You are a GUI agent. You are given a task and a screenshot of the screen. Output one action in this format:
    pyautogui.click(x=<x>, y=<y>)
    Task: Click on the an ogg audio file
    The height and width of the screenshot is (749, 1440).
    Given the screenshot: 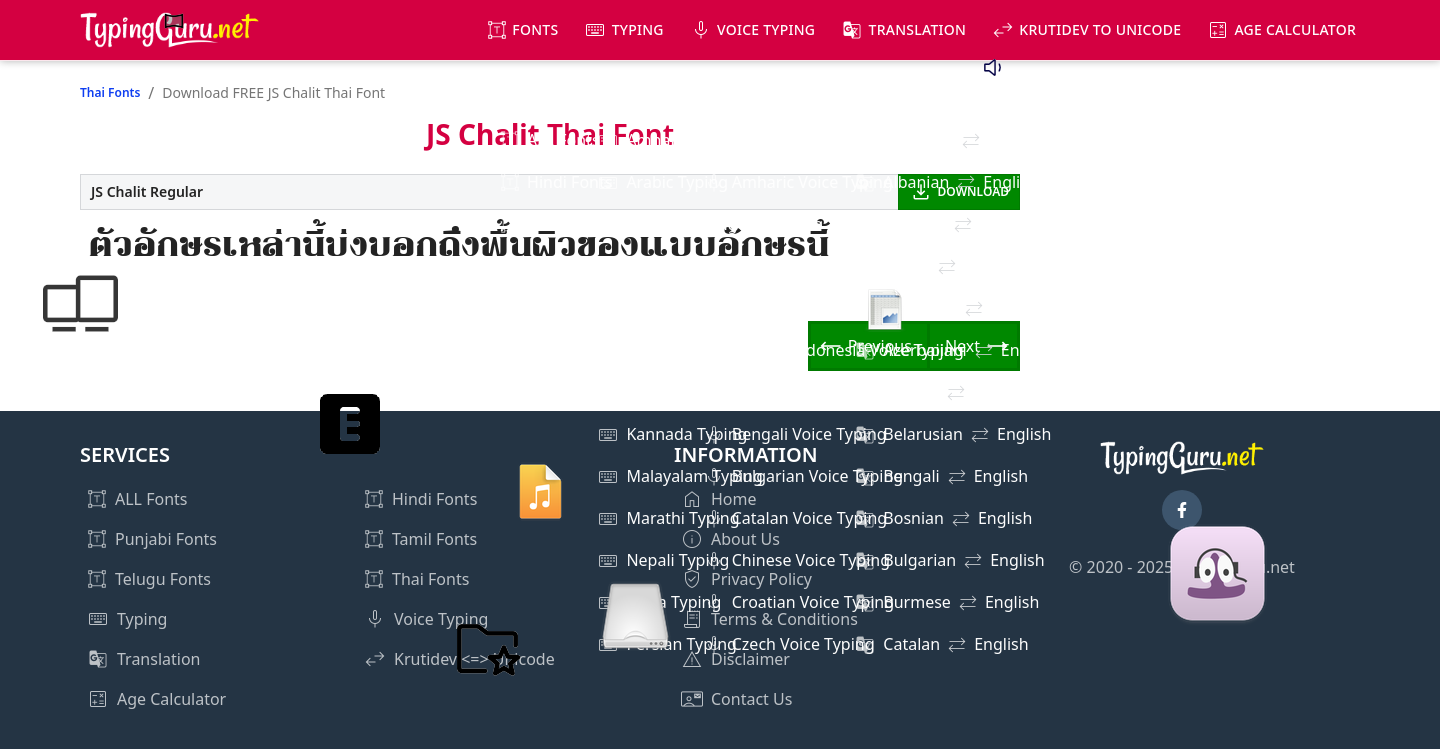 What is the action you would take?
    pyautogui.click(x=540, y=491)
    